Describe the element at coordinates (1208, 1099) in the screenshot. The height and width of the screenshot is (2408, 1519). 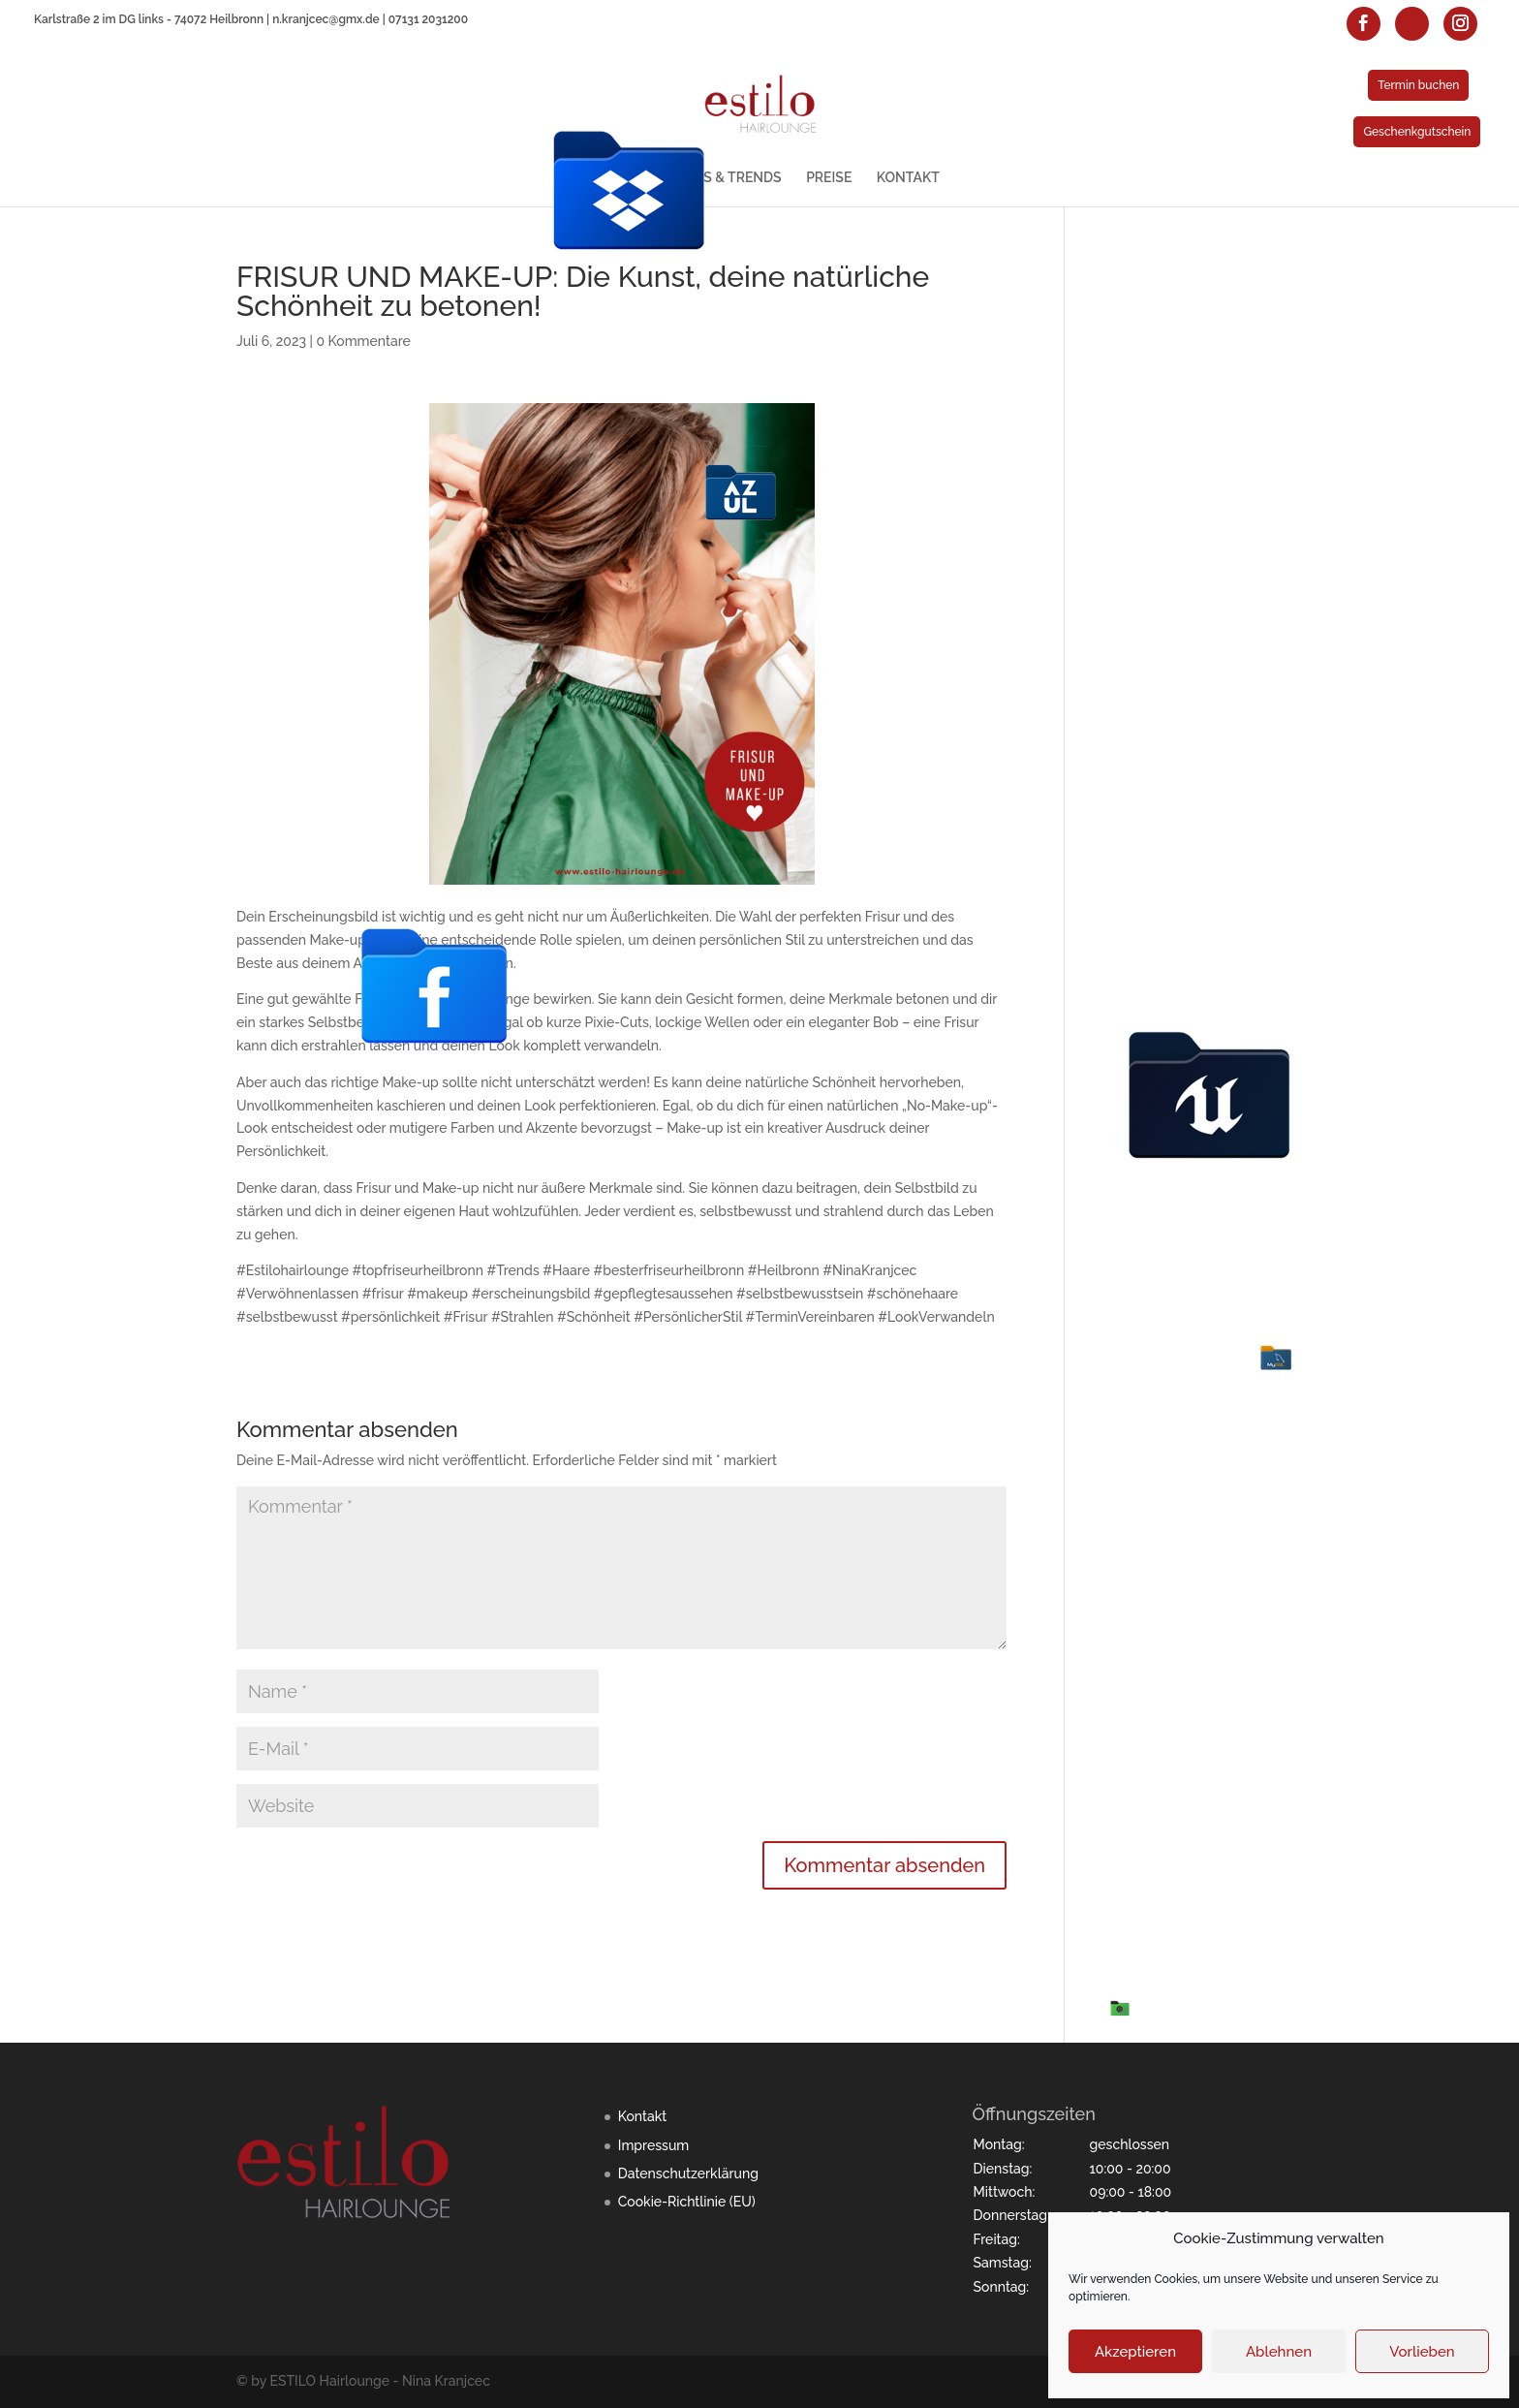
I see `folder containing Unreal Engine project files` at that location.